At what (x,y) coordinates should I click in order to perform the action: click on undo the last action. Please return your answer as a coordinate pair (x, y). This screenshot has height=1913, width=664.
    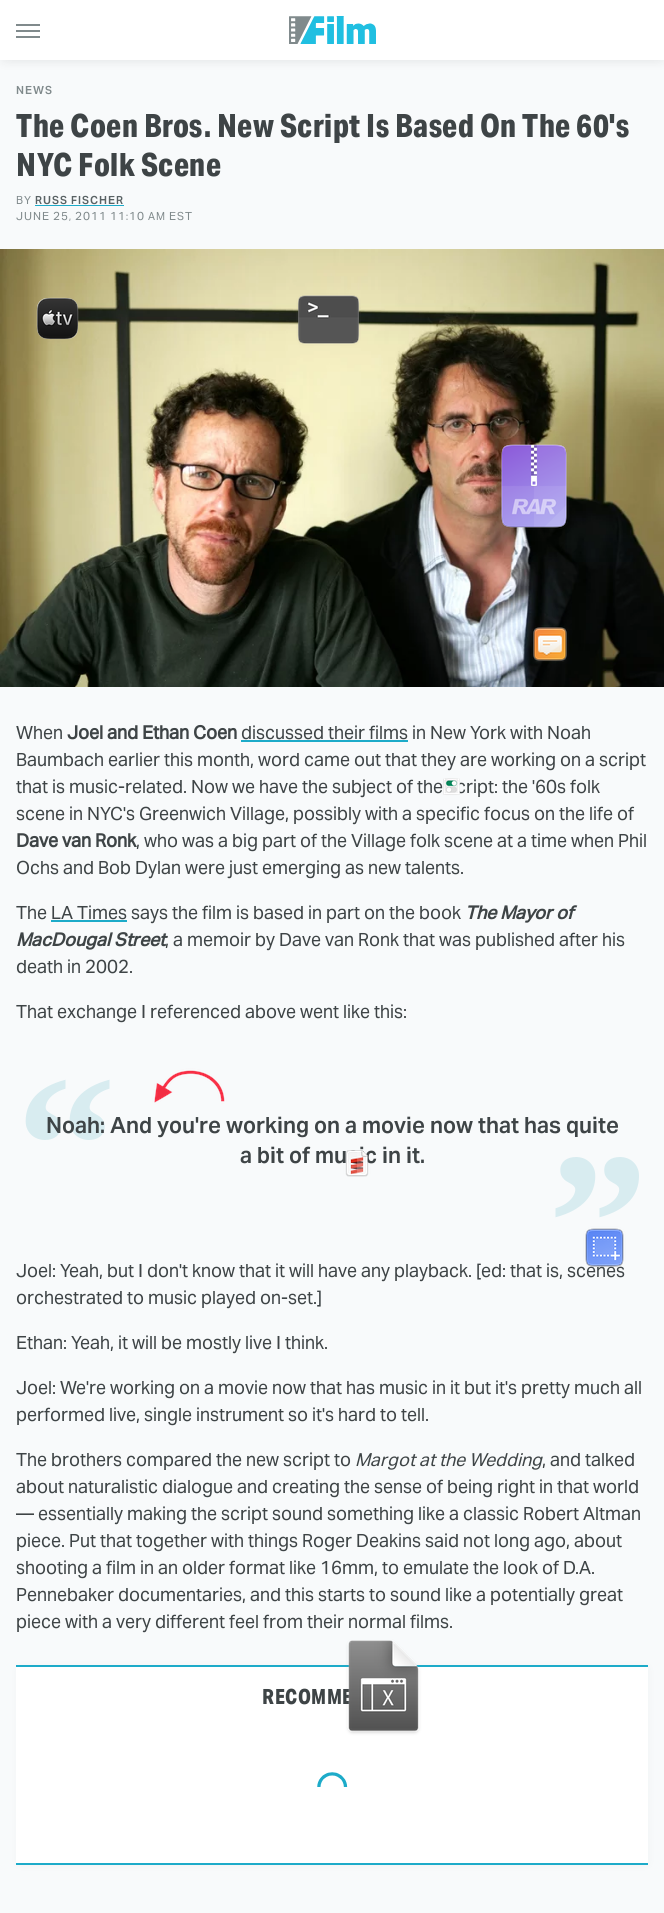
    Looking at the image, I should click on (189, 1086).